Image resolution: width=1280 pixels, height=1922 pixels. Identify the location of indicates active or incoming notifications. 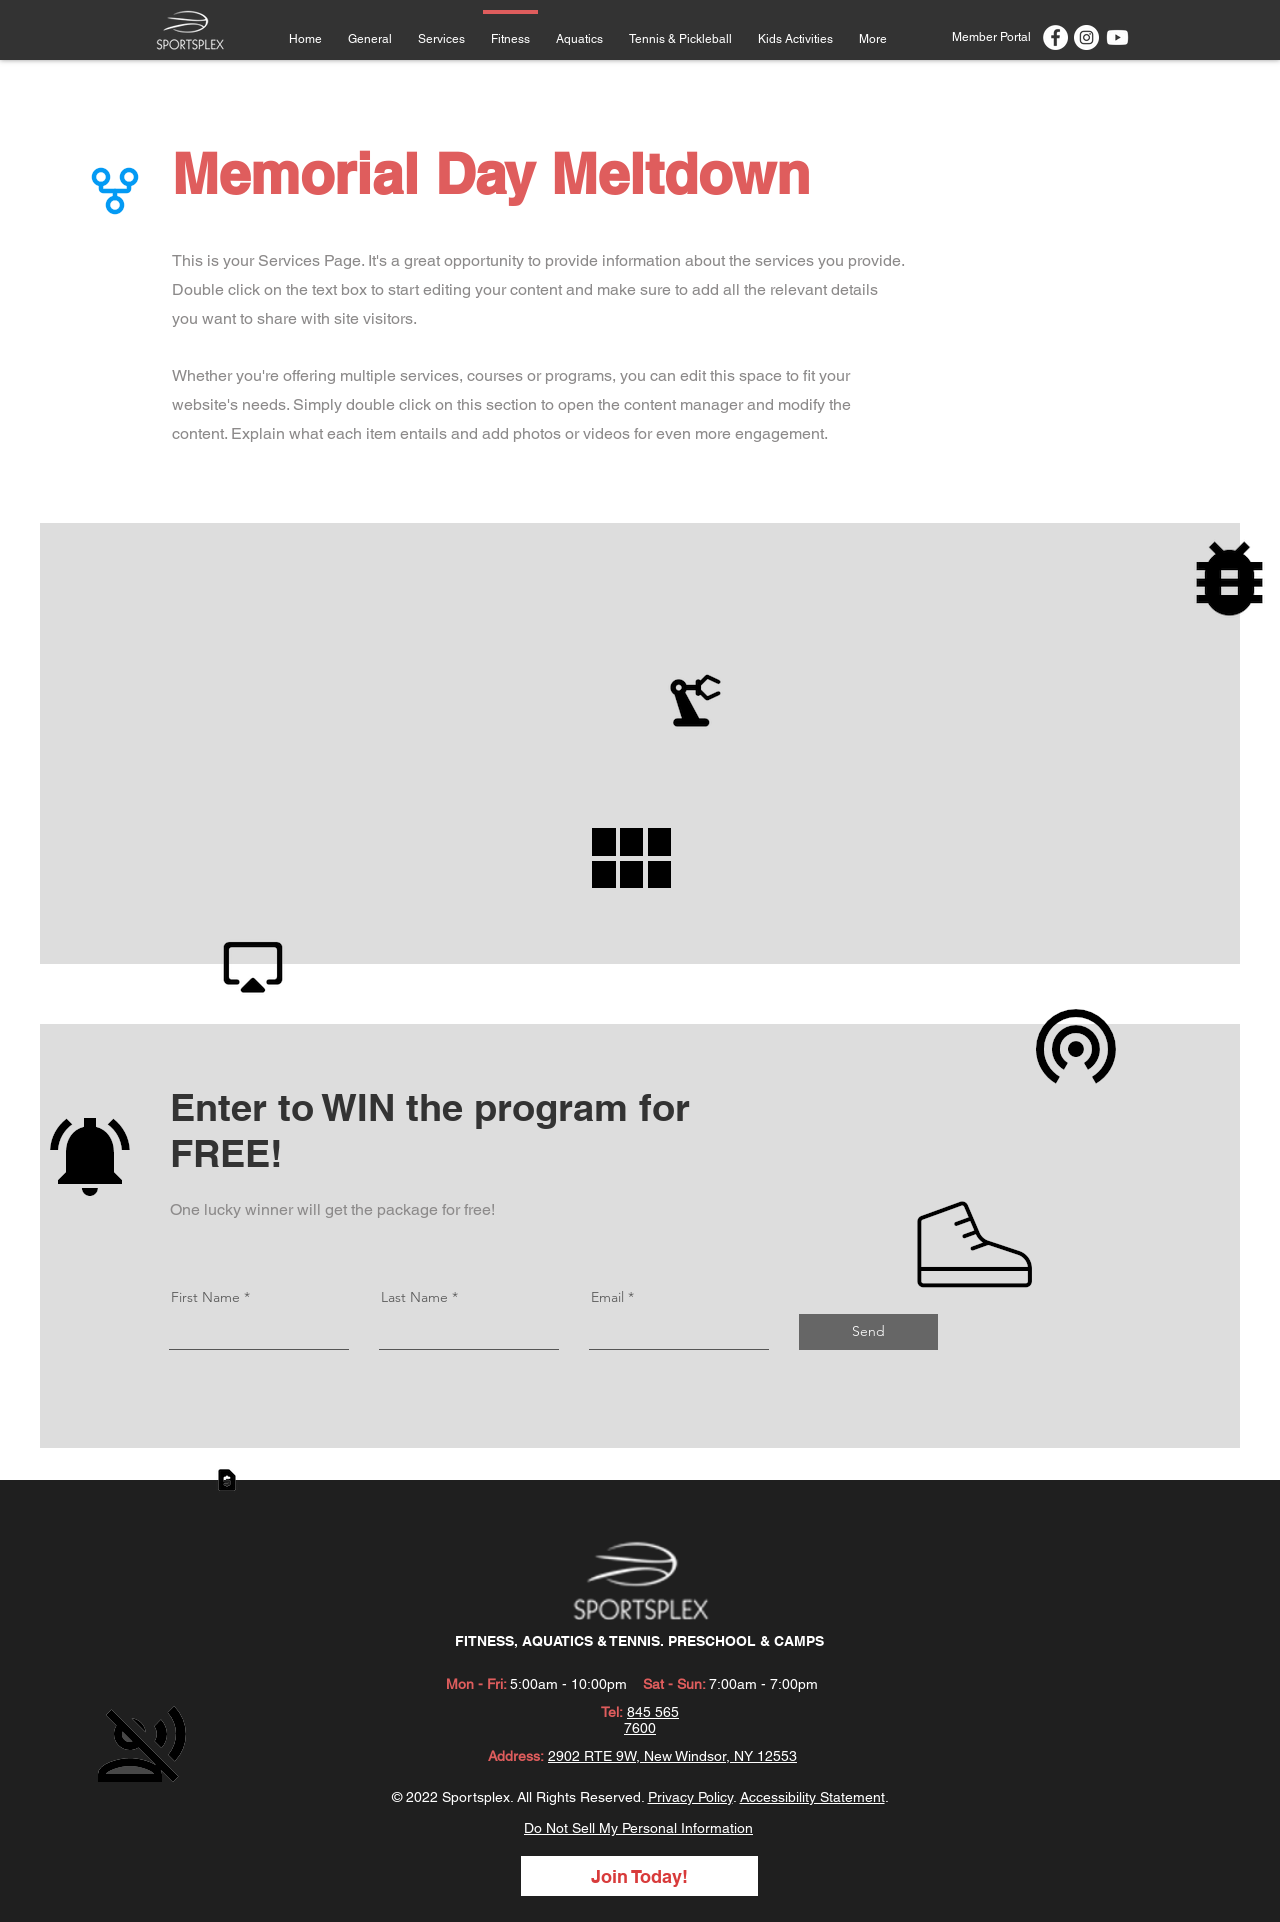
(90, 1156).